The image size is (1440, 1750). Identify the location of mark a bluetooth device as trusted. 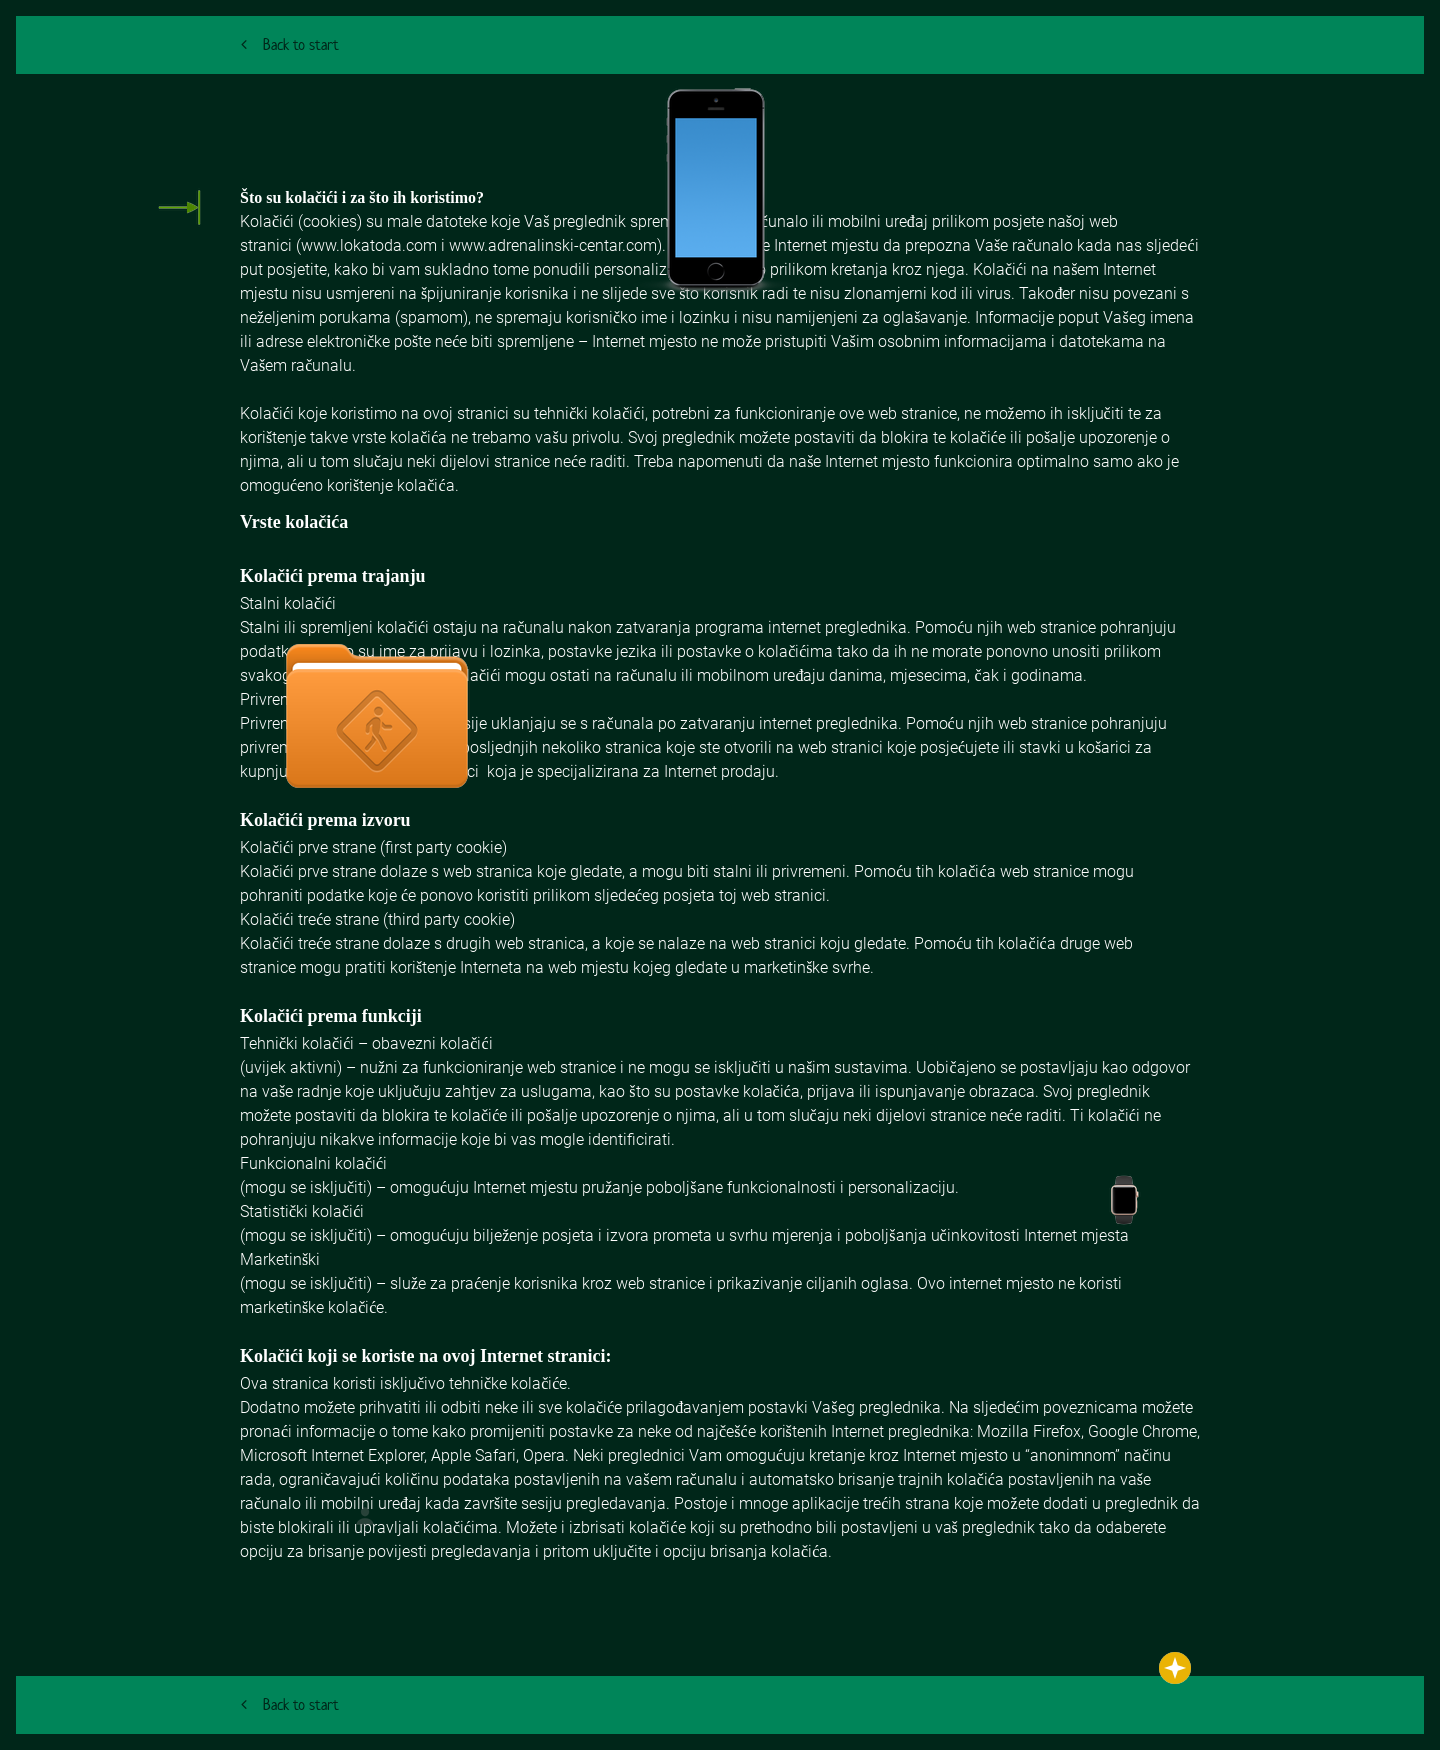
(1175, 1668).